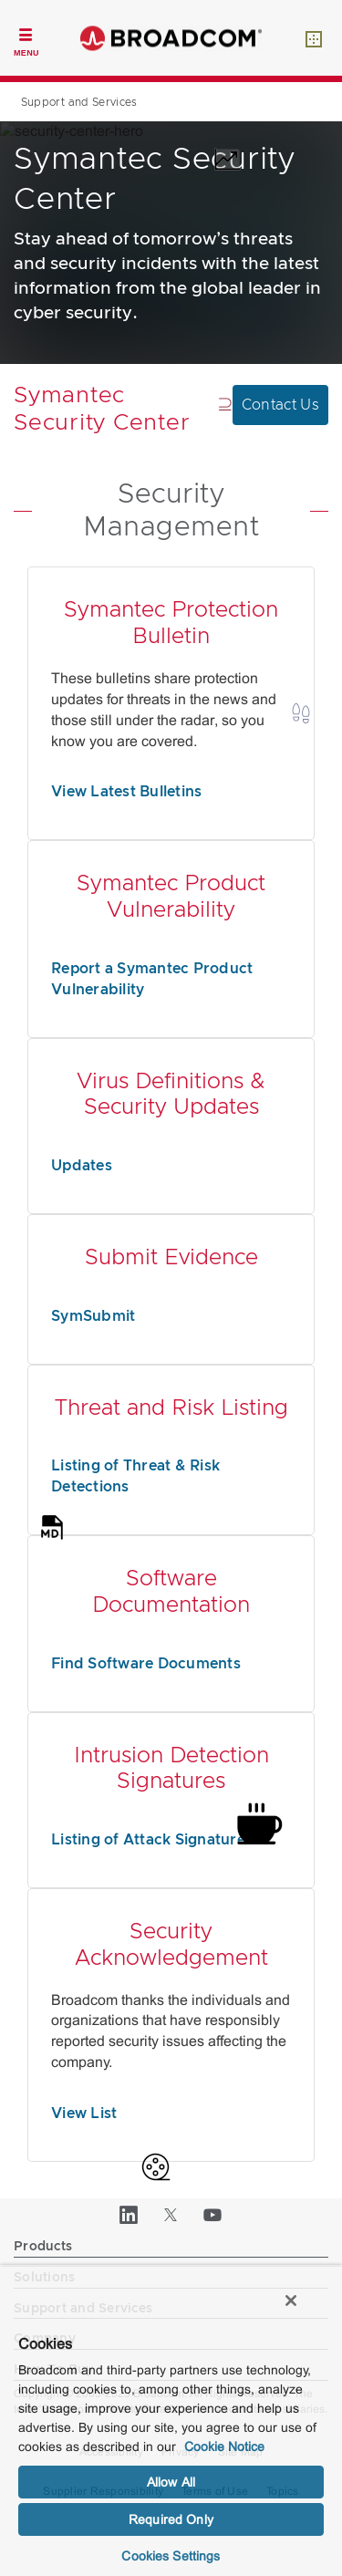  I want to click on access video or movie library, so click(155, 2166).